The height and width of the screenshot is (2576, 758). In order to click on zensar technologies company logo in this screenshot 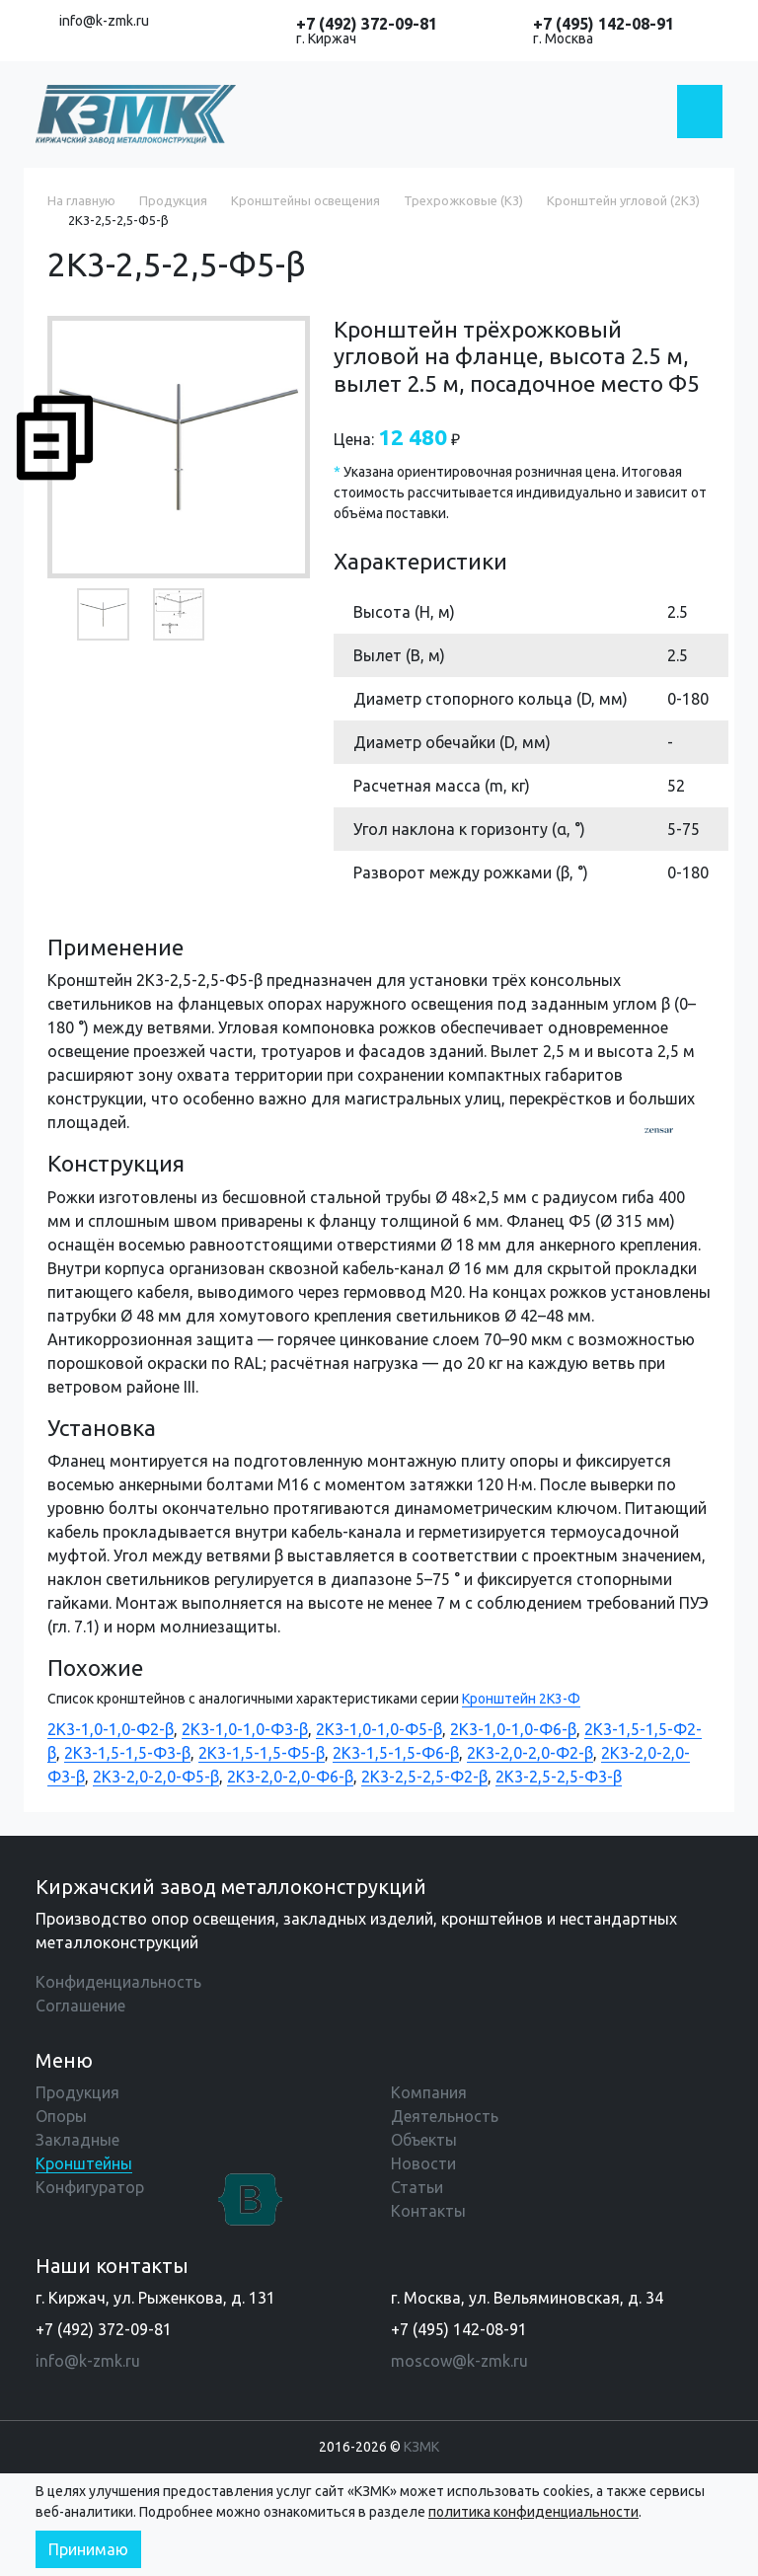, I will do `click(658, 1130)`.